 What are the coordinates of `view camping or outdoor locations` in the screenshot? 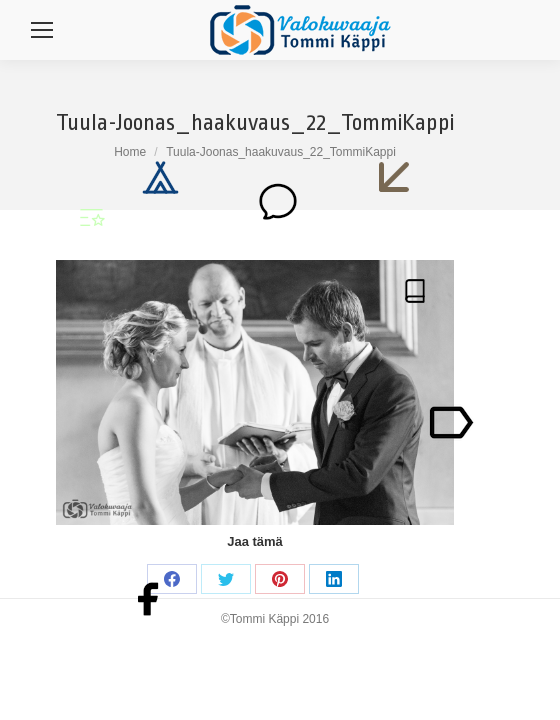 It's located at (160, 177).